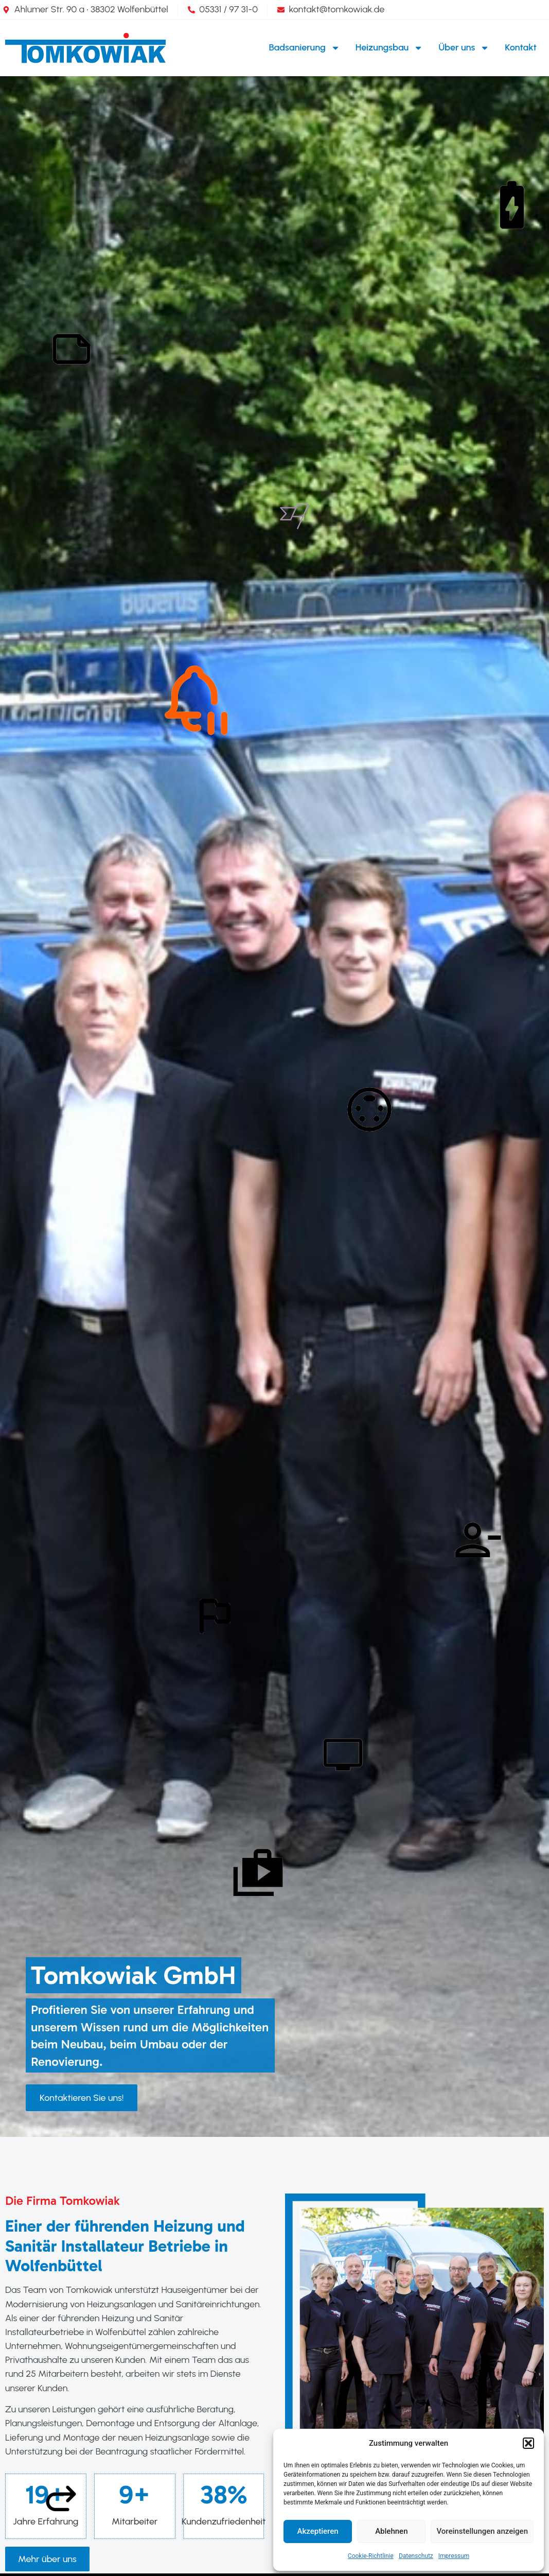  Describe the element at coordinates (343, 1754) in the screenshot. I see `access tv or display settings` at that location.